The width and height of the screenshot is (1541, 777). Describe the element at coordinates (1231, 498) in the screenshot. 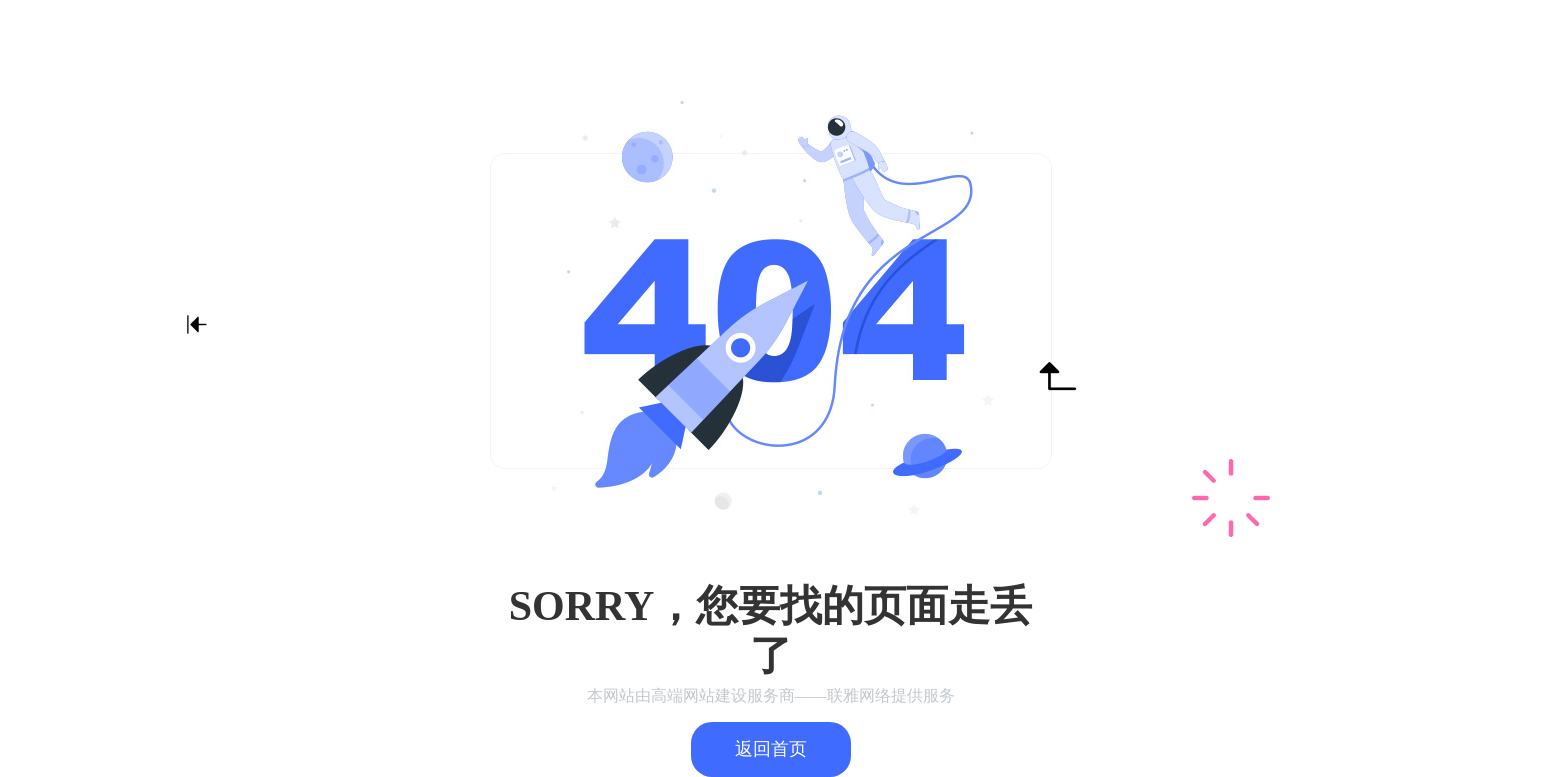

I see `indicates content is loading` at that location.